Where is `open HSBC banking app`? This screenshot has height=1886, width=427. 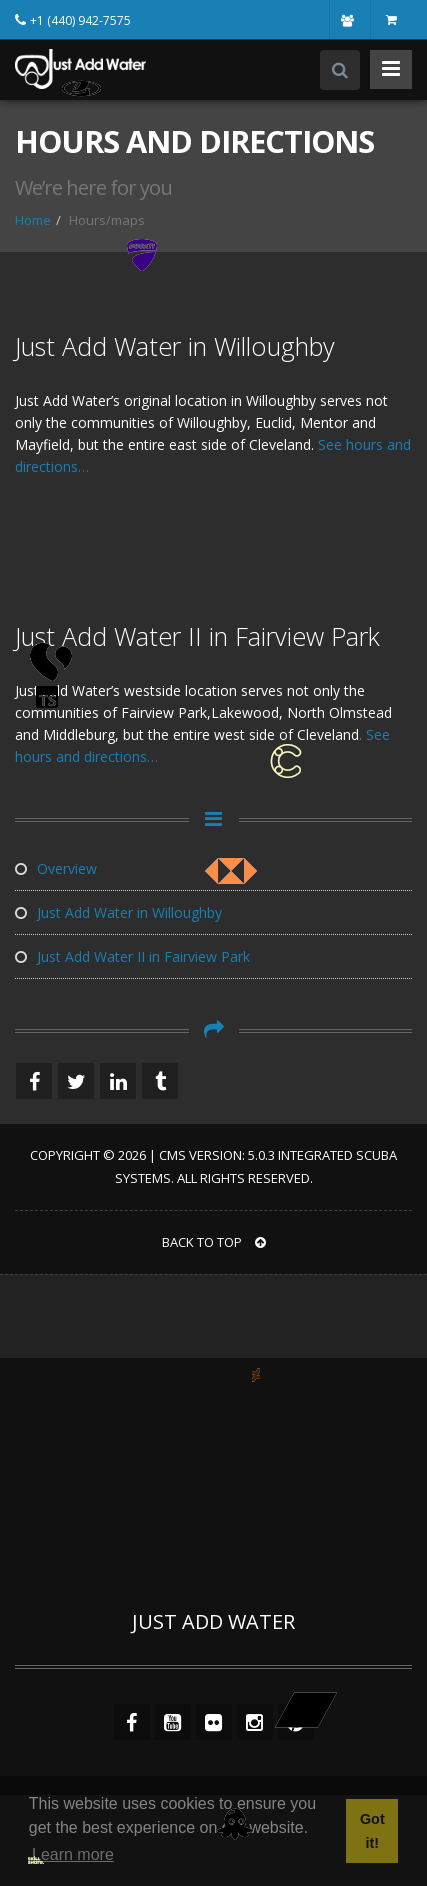
open HSBC banking app is located at coordinates (231, 871).